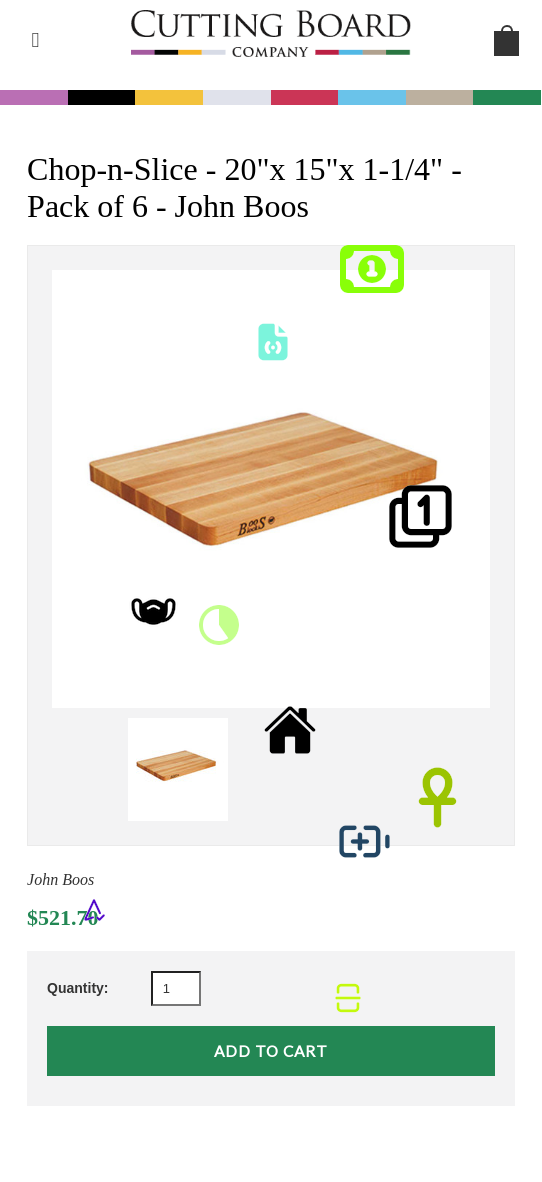 Image resolution: width=542 pixels, height=1182 pixels. I want to click on indicates 40% progress or completion, so click(219, 625).